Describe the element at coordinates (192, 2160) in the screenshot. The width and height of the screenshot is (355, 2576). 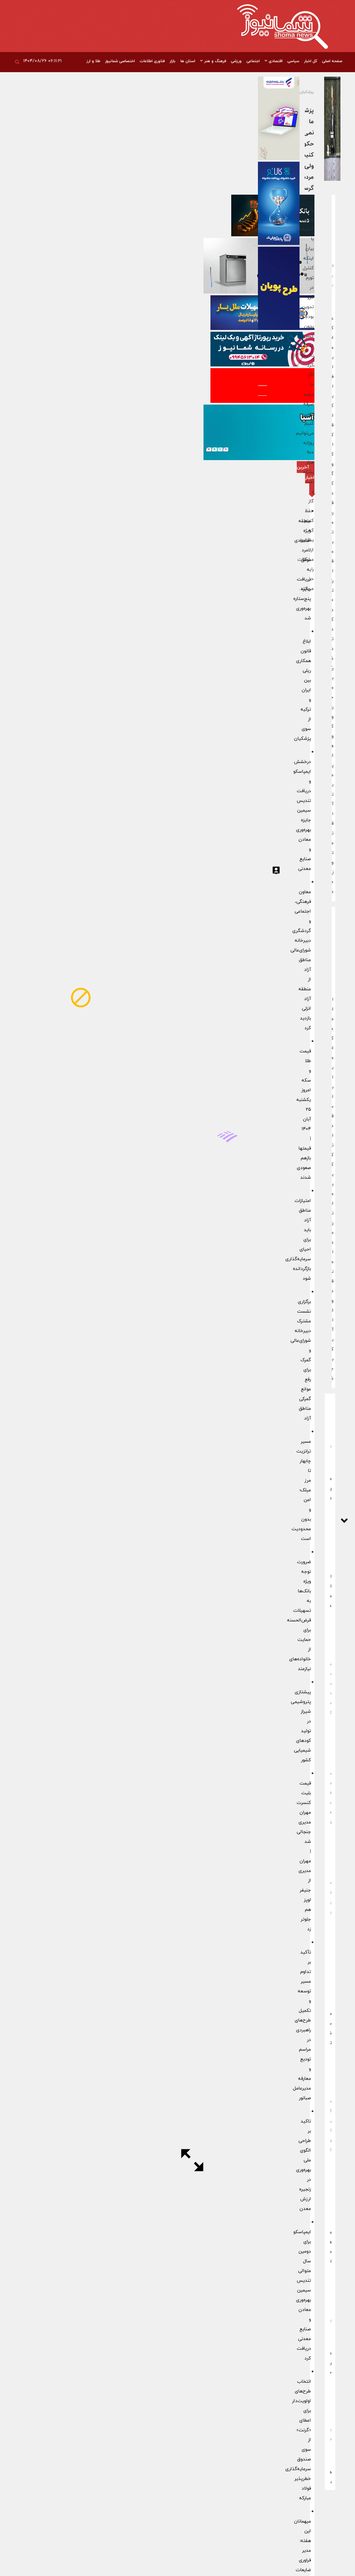
I see `expand content to fullscreen` at that location.